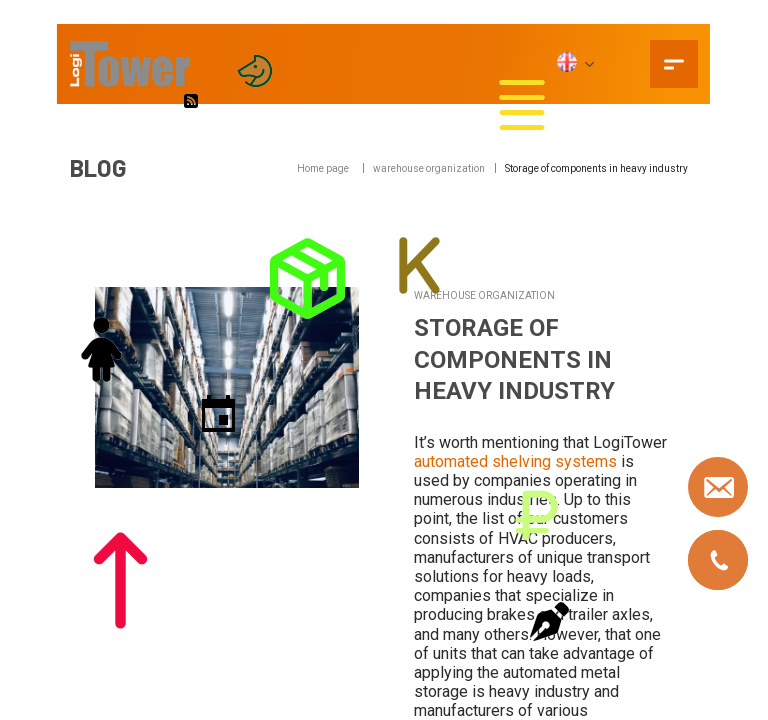  What do you see at coordinates (218, 413) in the screenshot?
I see `view calendar or scheduled events` at bounding box center [218, 413].